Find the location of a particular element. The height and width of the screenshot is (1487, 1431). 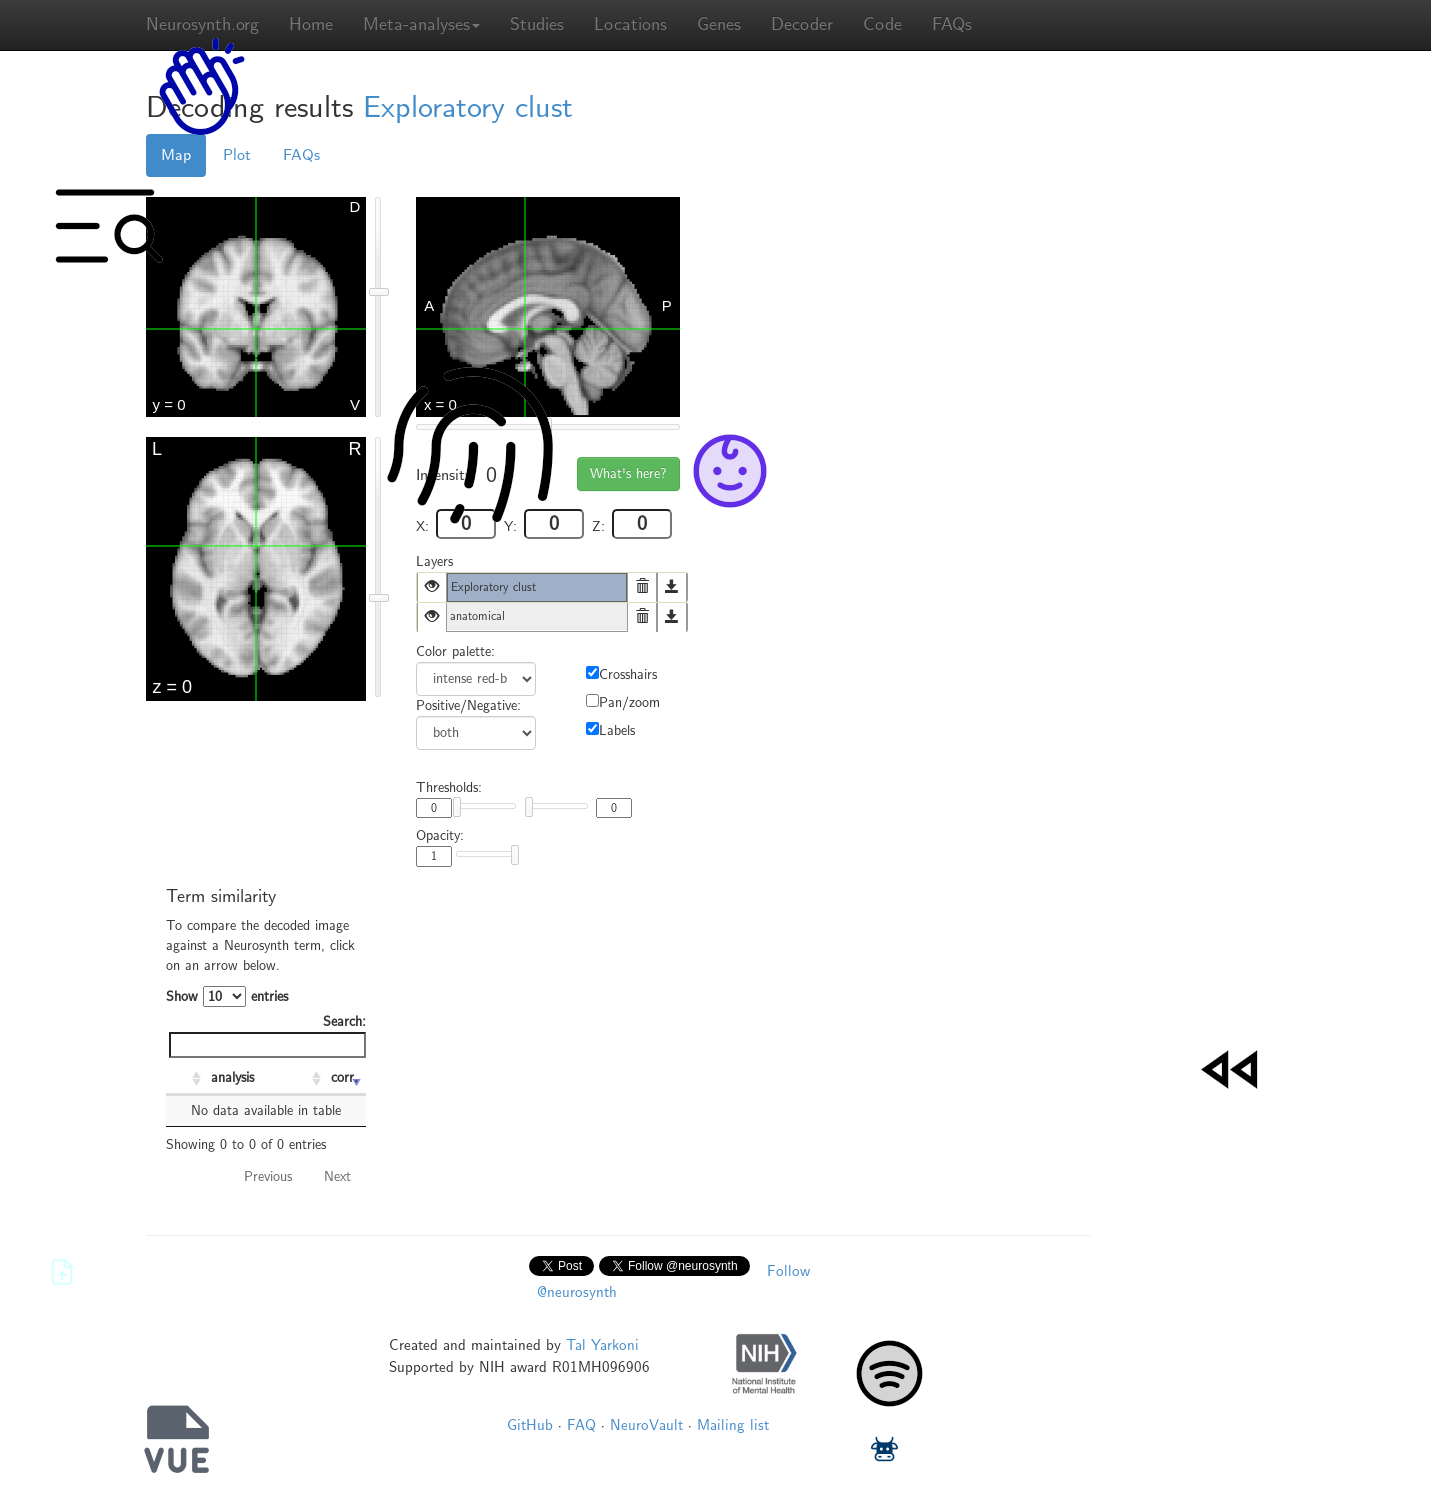

authenticate with fingerprint is located at coordinates (473, 446).